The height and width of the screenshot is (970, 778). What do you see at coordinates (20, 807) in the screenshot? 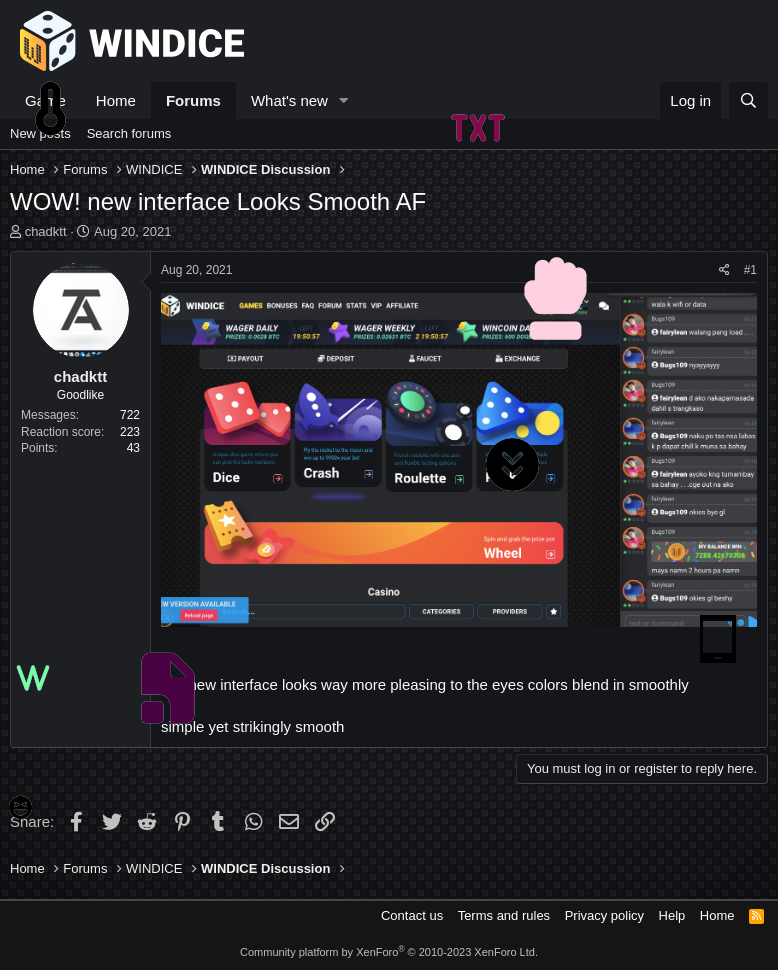
I see `react with laughter to a post or message` at bounding box center [20, 807].